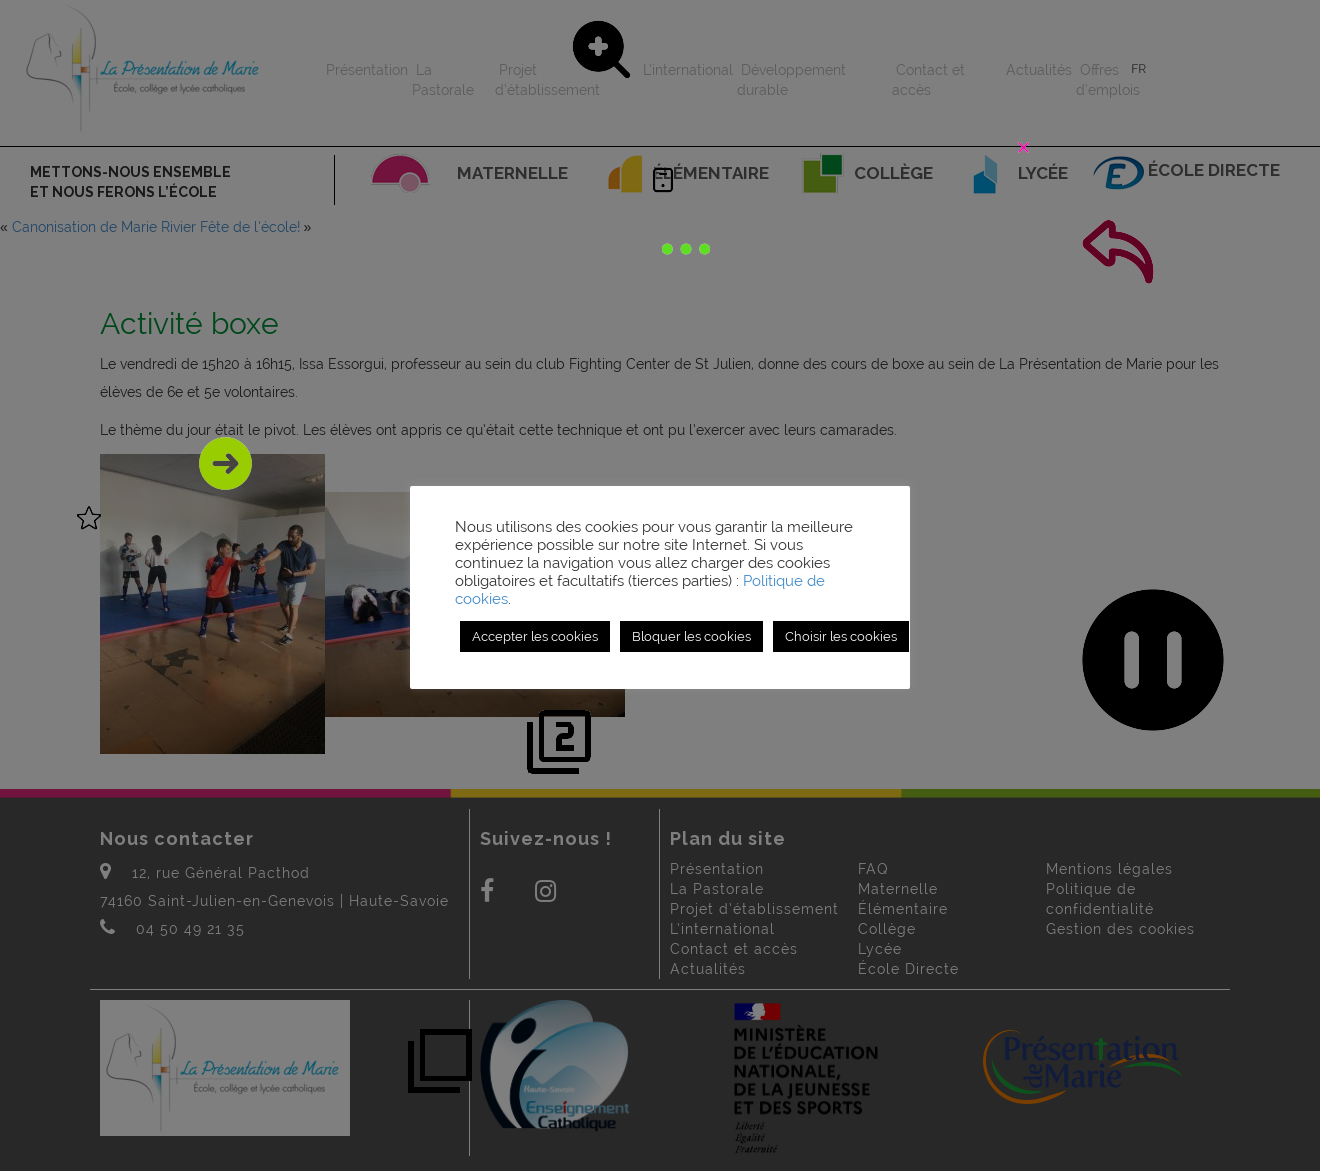 This screenshot has width=1320, height=1171. Describe the element at coordinates (1023, 147) in the screenshot. I see `close the current window or dialog` at that location.